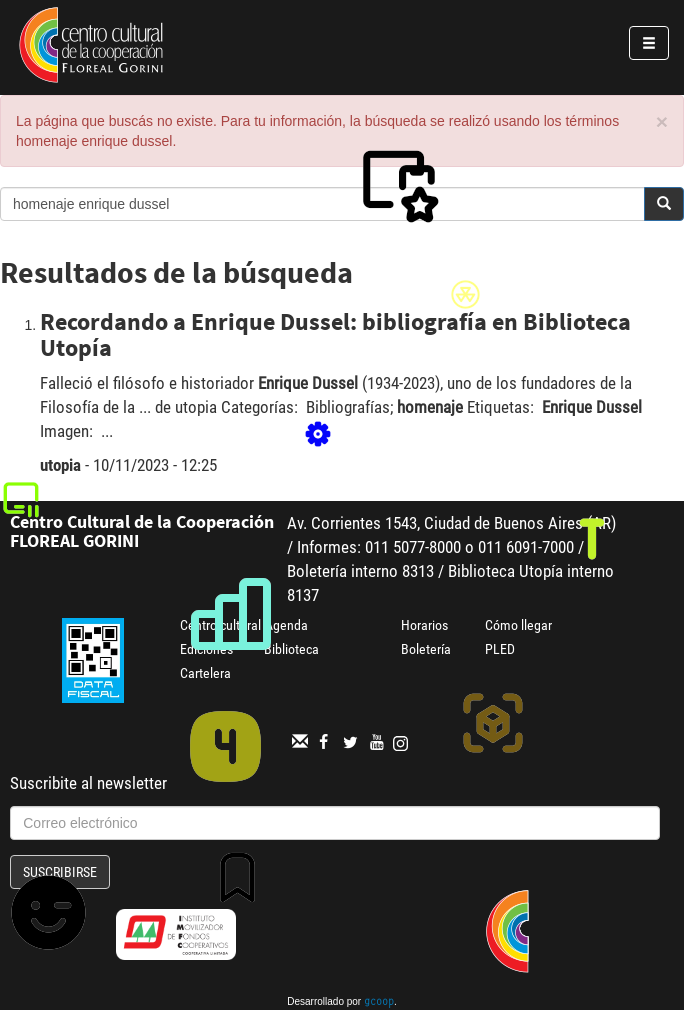 This screenshot has width=684, height=1010. What do you see at coordinates (21, 498) in the screenshot?
I see `pause media playback on tablet device` at bounding box center [21, 498].